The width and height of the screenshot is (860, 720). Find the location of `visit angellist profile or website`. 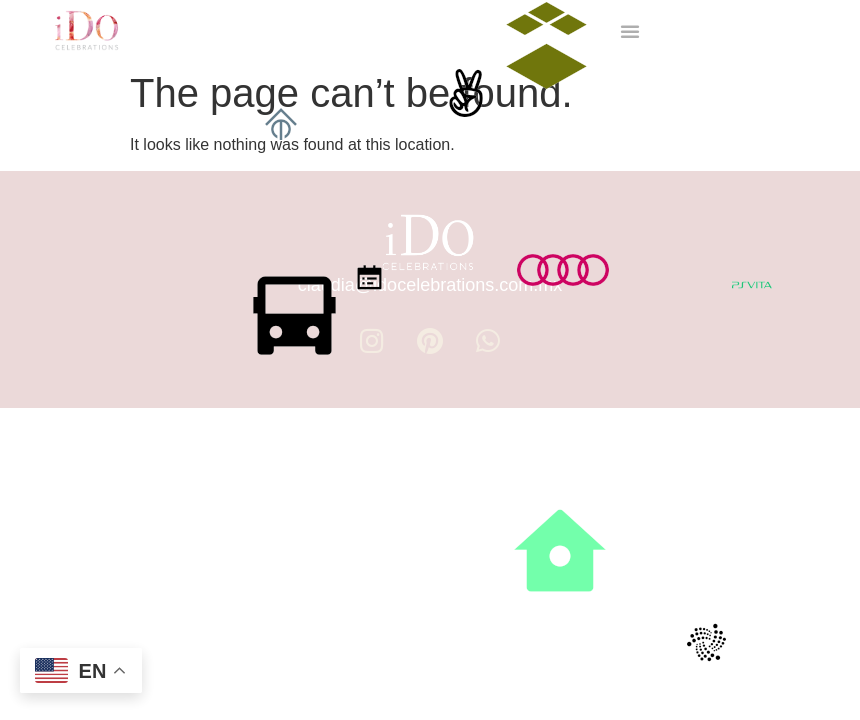

visit angellist profile or website is located at coordinates (466, 93).